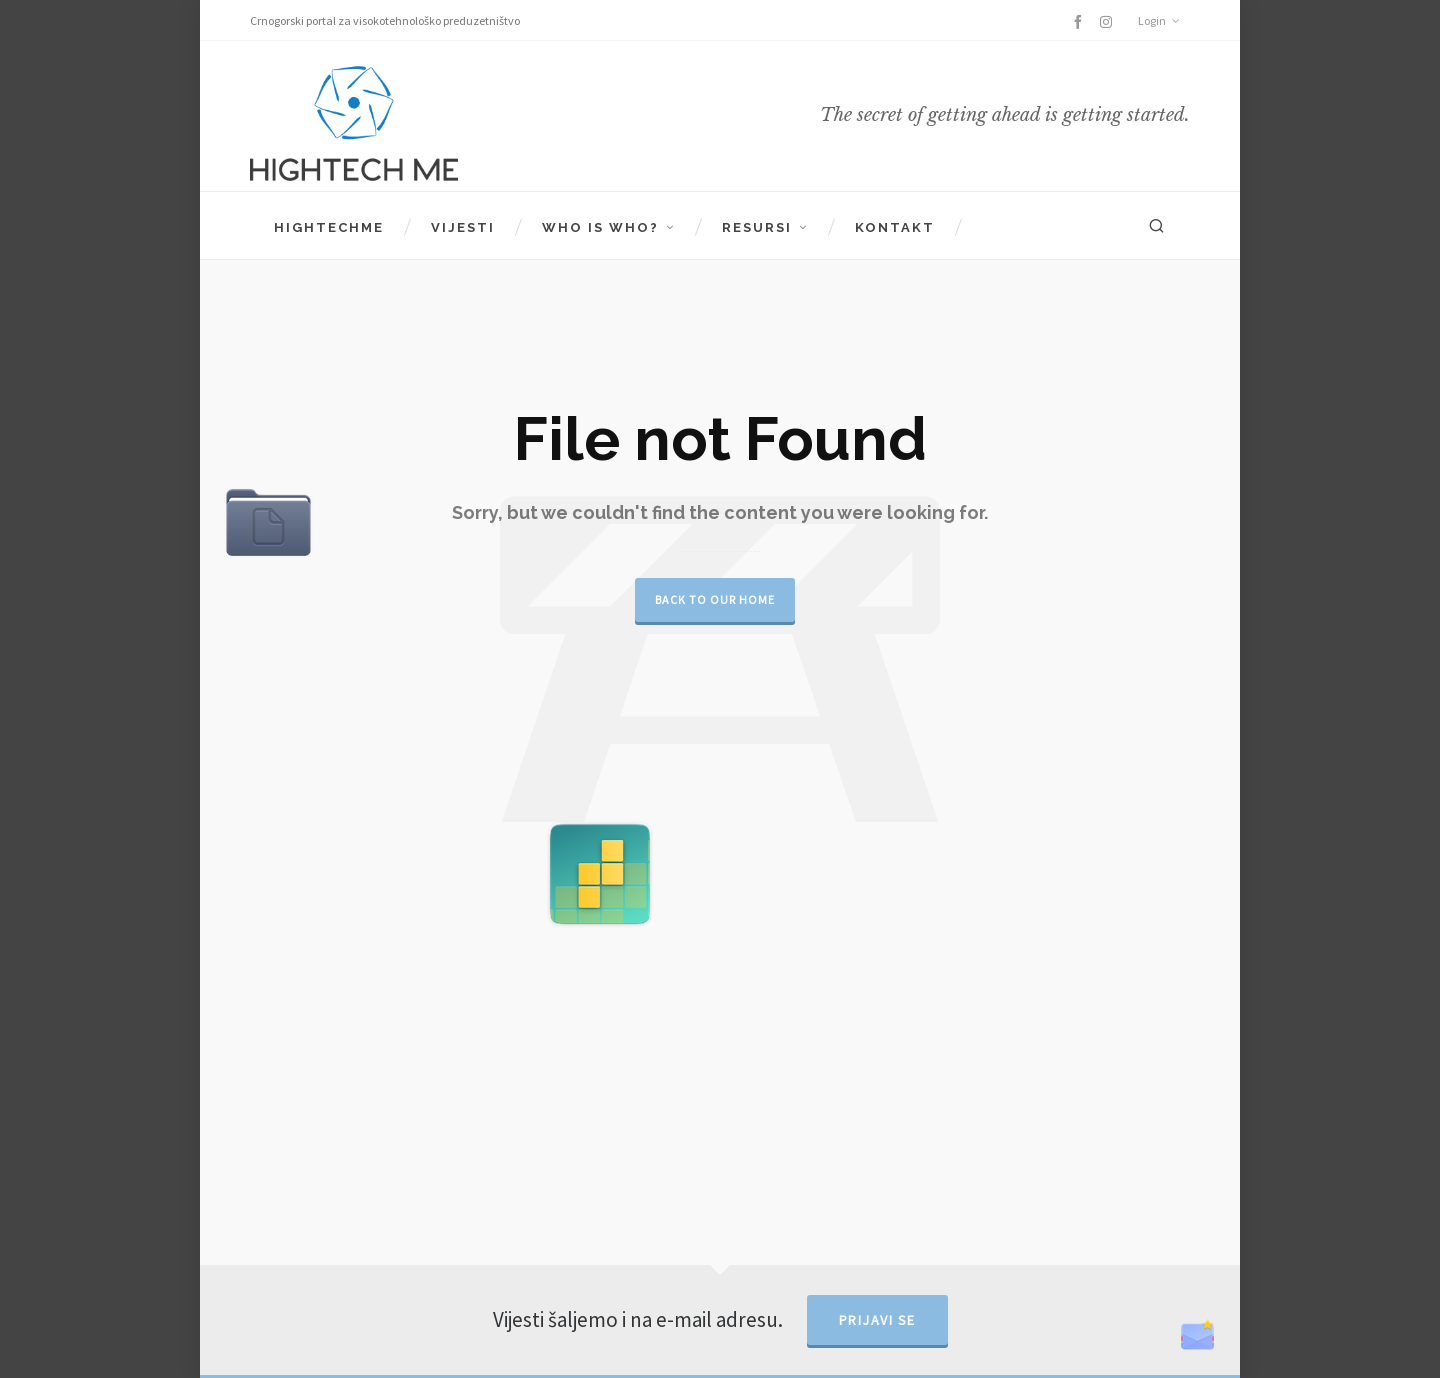  I want to click on open your documents folder, so click(268, 522).